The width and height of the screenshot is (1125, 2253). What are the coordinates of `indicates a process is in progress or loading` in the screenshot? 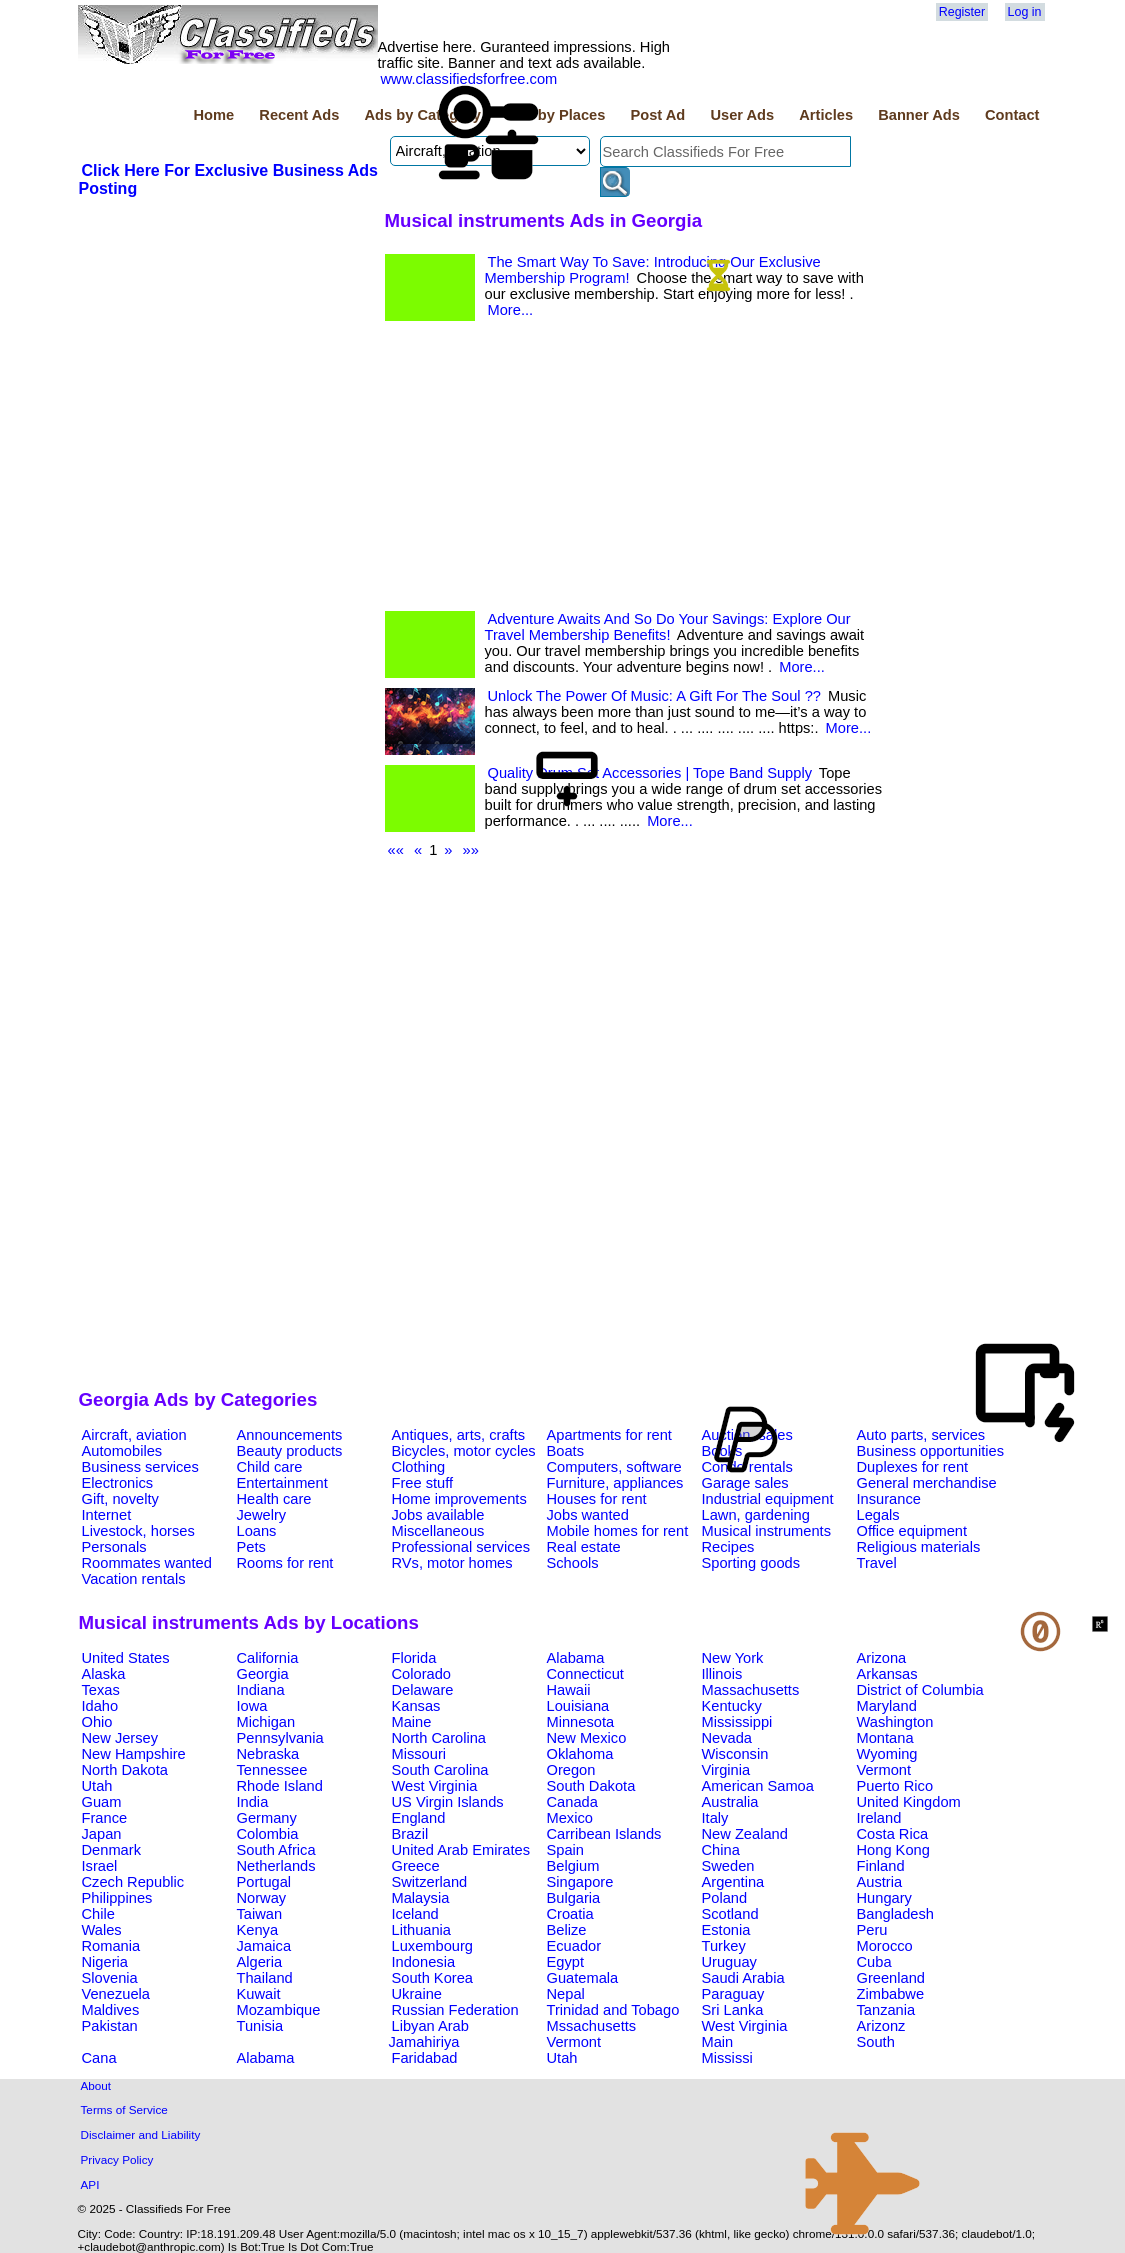 It's located at (718, 275).